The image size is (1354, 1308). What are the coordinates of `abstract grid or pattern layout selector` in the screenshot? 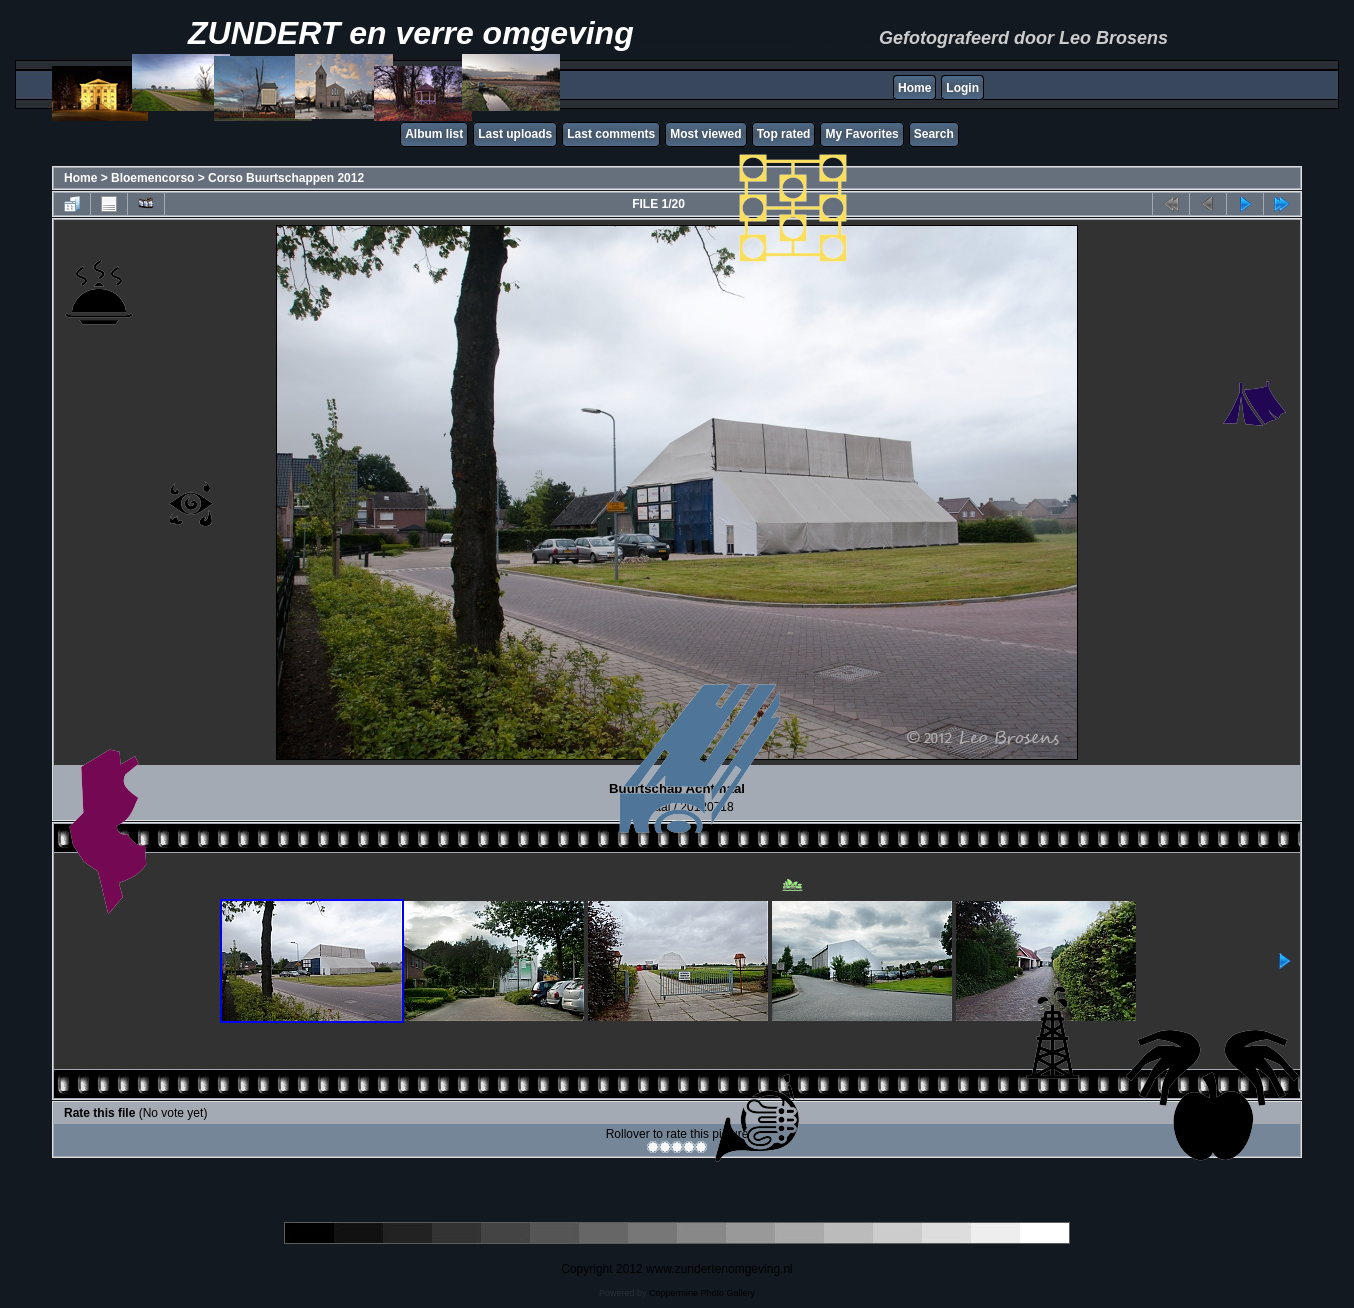 It's located at (793, 208).